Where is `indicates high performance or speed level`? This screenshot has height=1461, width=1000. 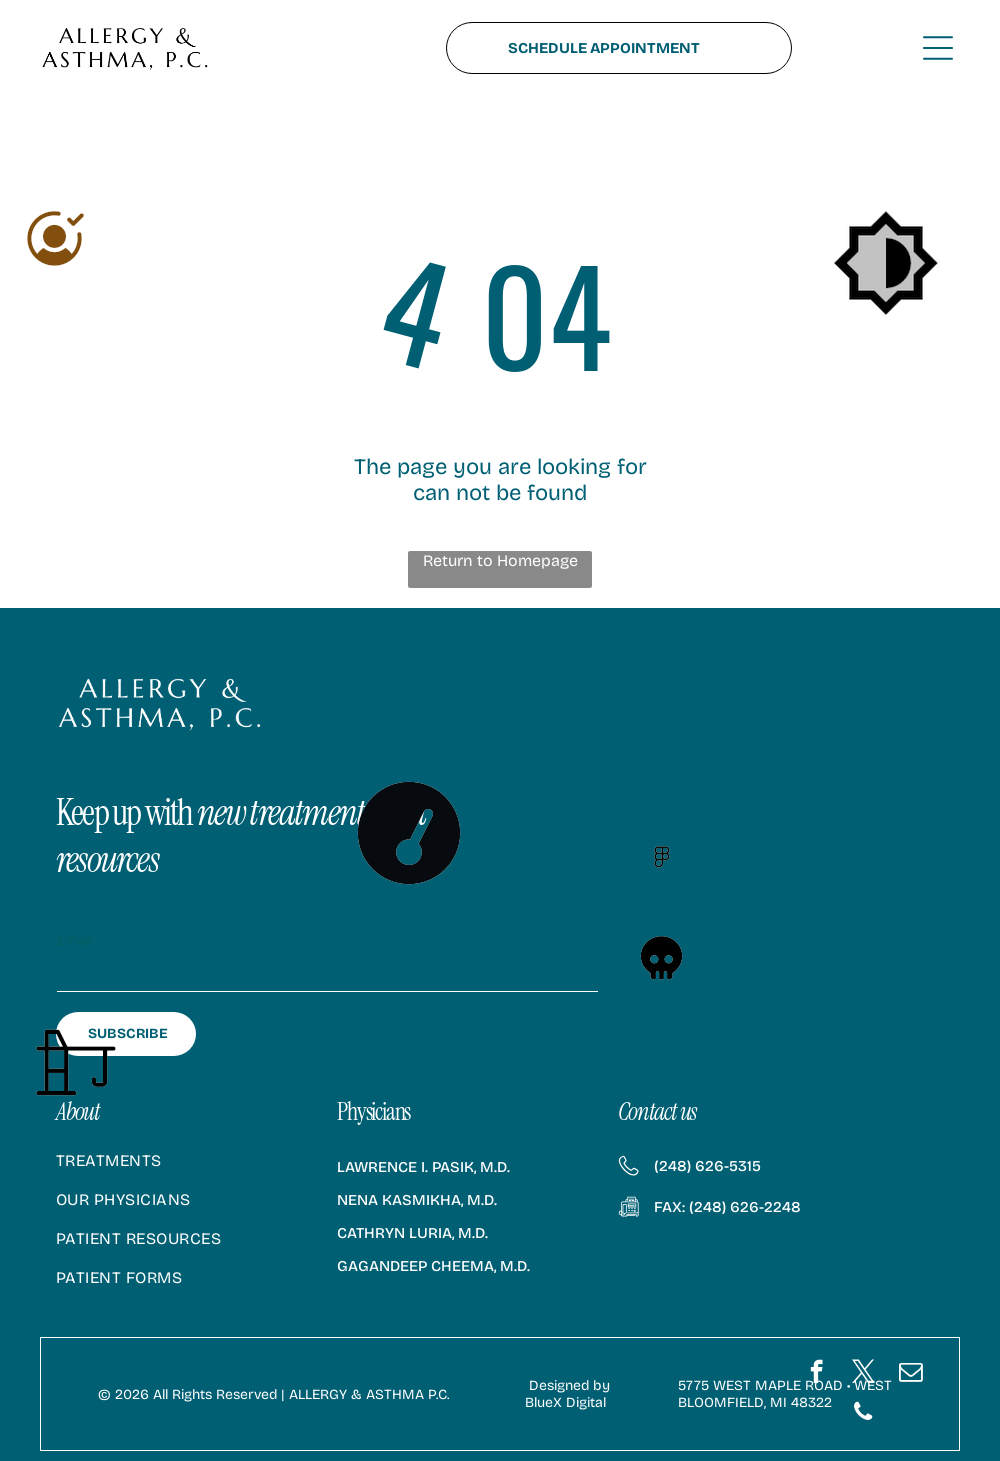
indicates high performance or speed level is located at coordinates (409, 833).